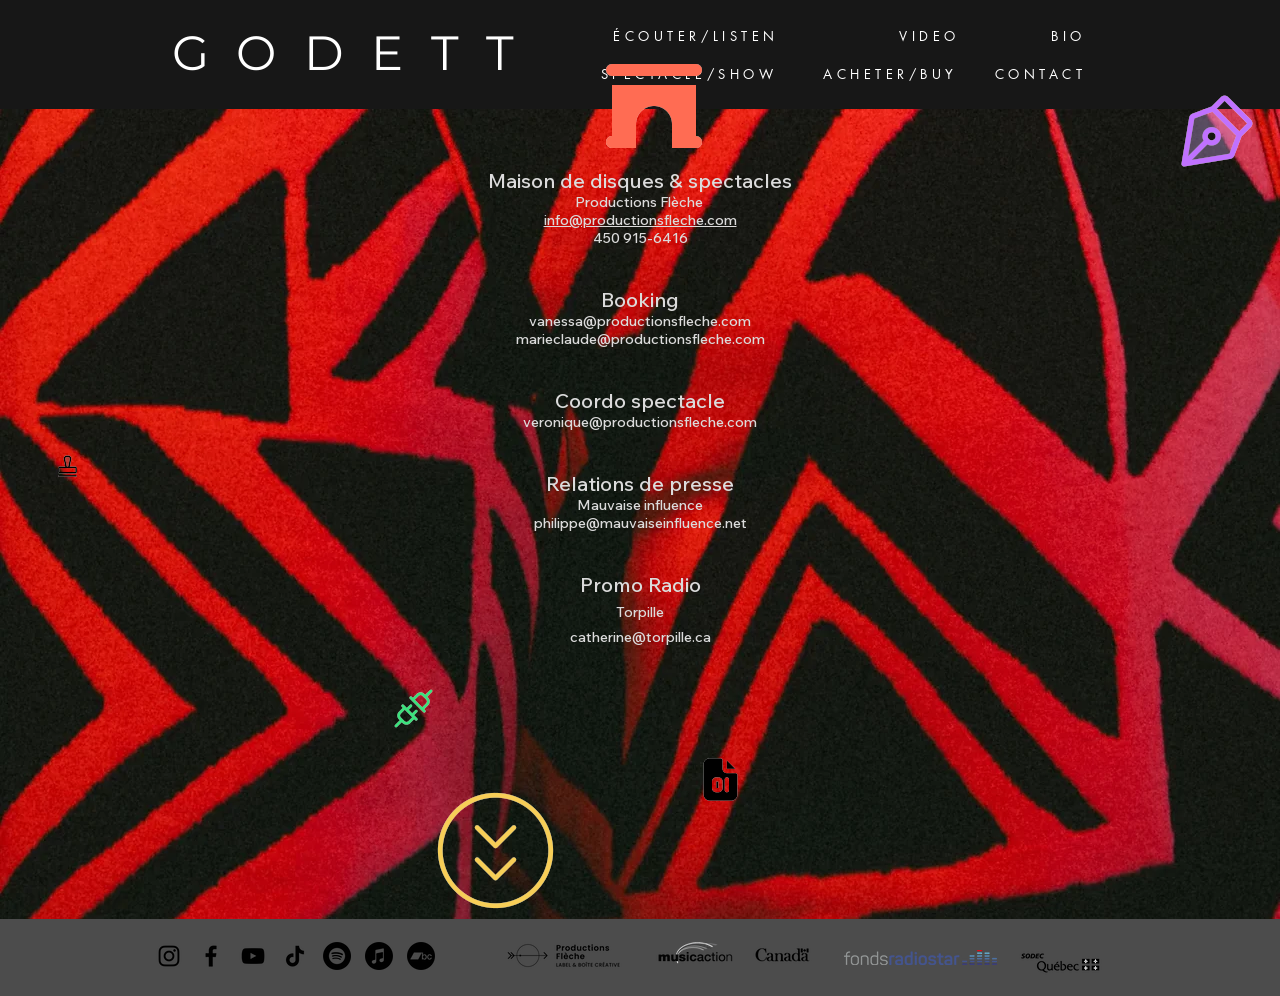 This screenshot has width=1280, height=996. What do you see at coordinates (1213, 135) in the screenshot?
I see `access drawing or illustration tools` at bounding box center [1213, 135].